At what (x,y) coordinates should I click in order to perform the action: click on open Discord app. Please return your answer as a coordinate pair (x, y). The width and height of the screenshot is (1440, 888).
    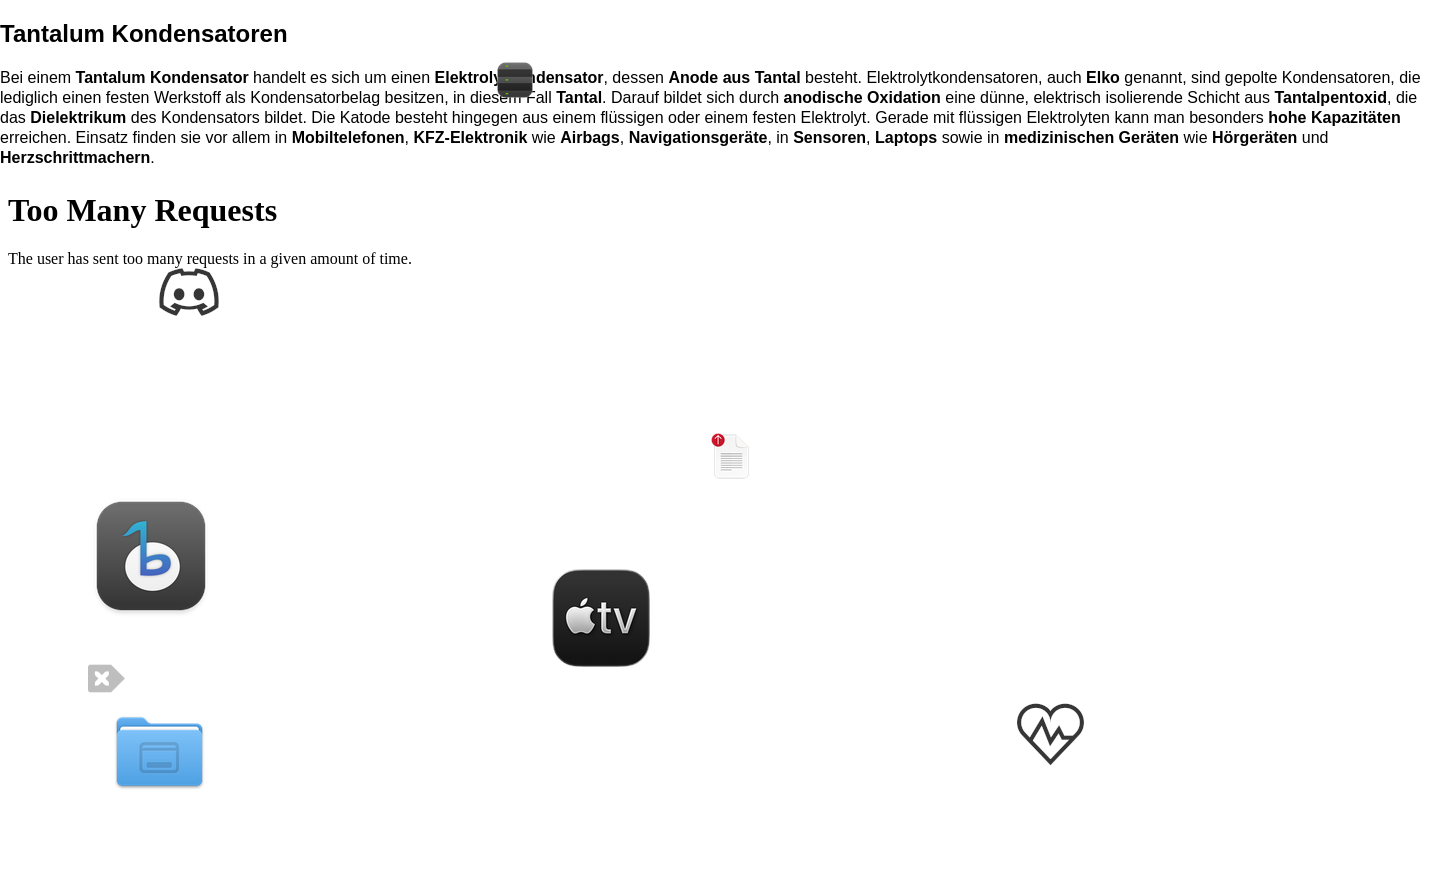
    Looking at the image, I should click on (189, 292).